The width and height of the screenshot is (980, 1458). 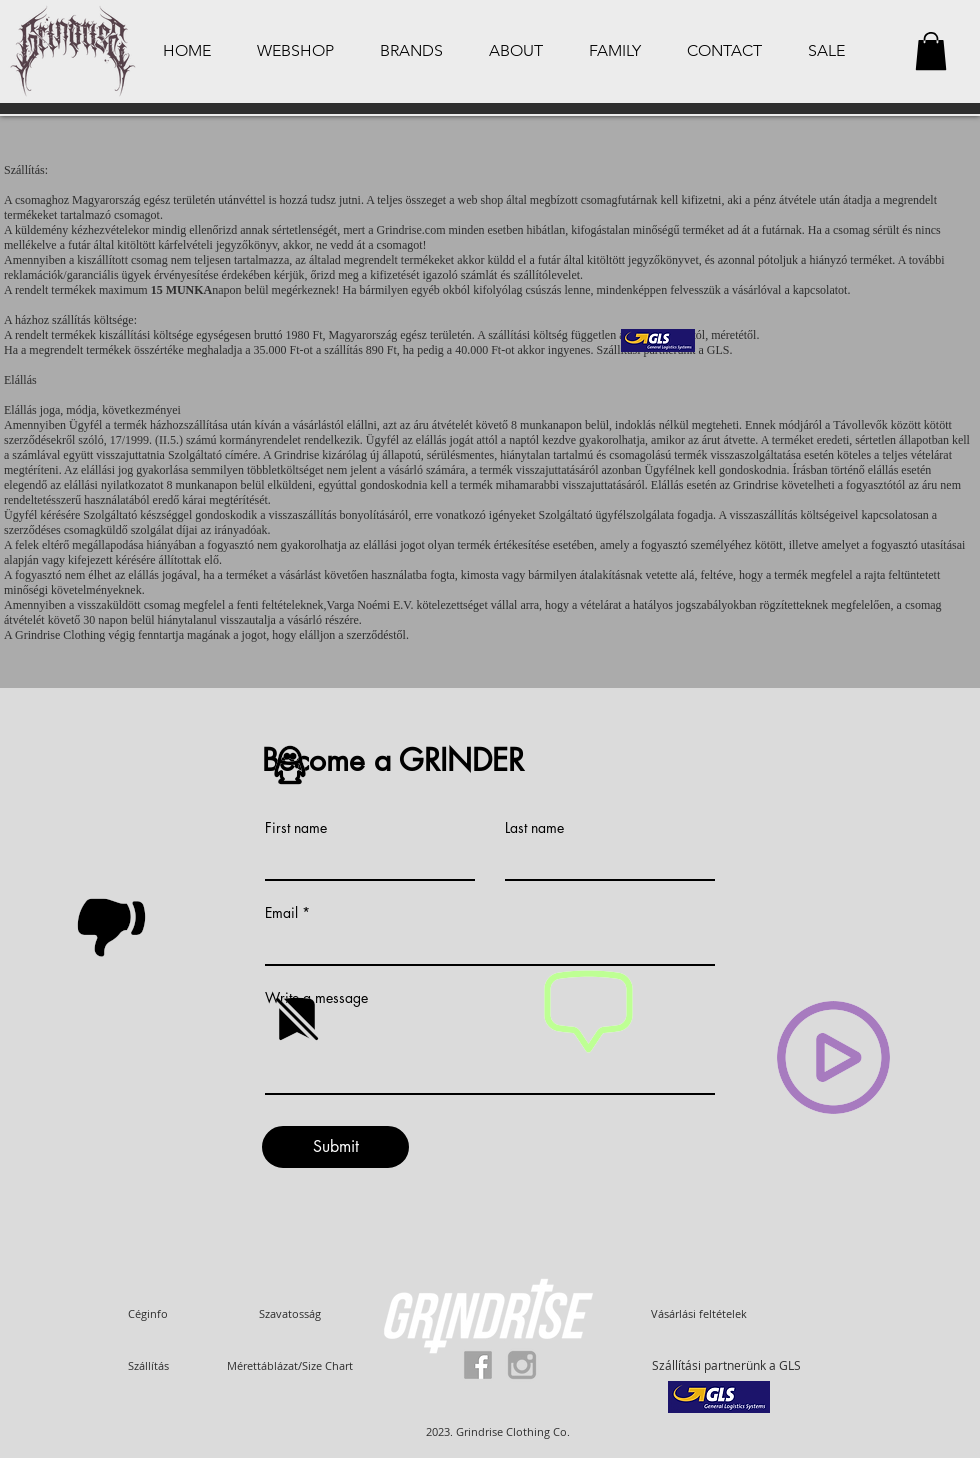 I want to click on play media or video content, so click(x=833, y=1057).